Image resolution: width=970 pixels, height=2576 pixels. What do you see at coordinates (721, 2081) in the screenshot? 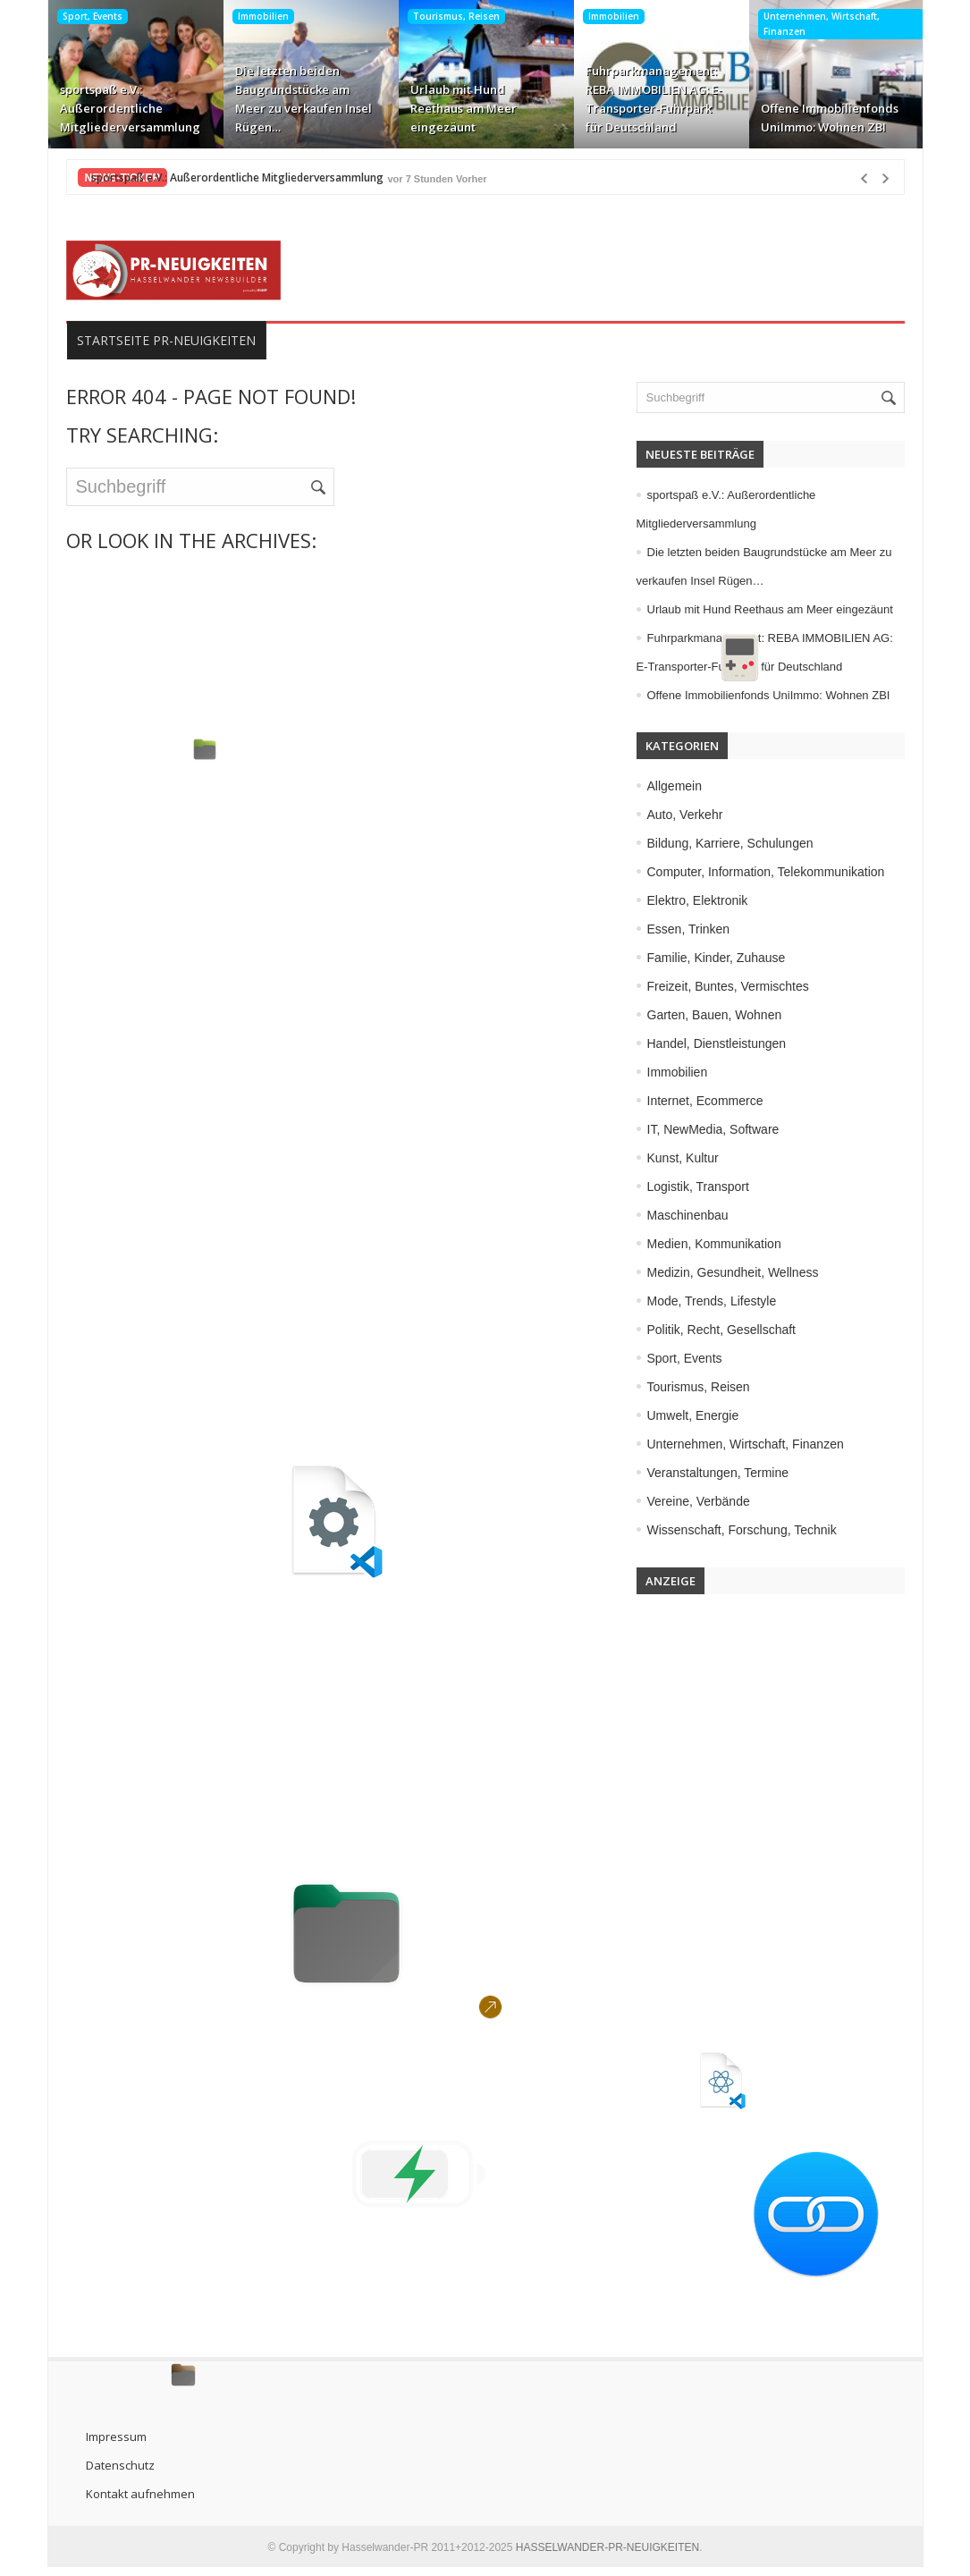
I see `open a React JavaScript file` at bounding box center [721, 2081].